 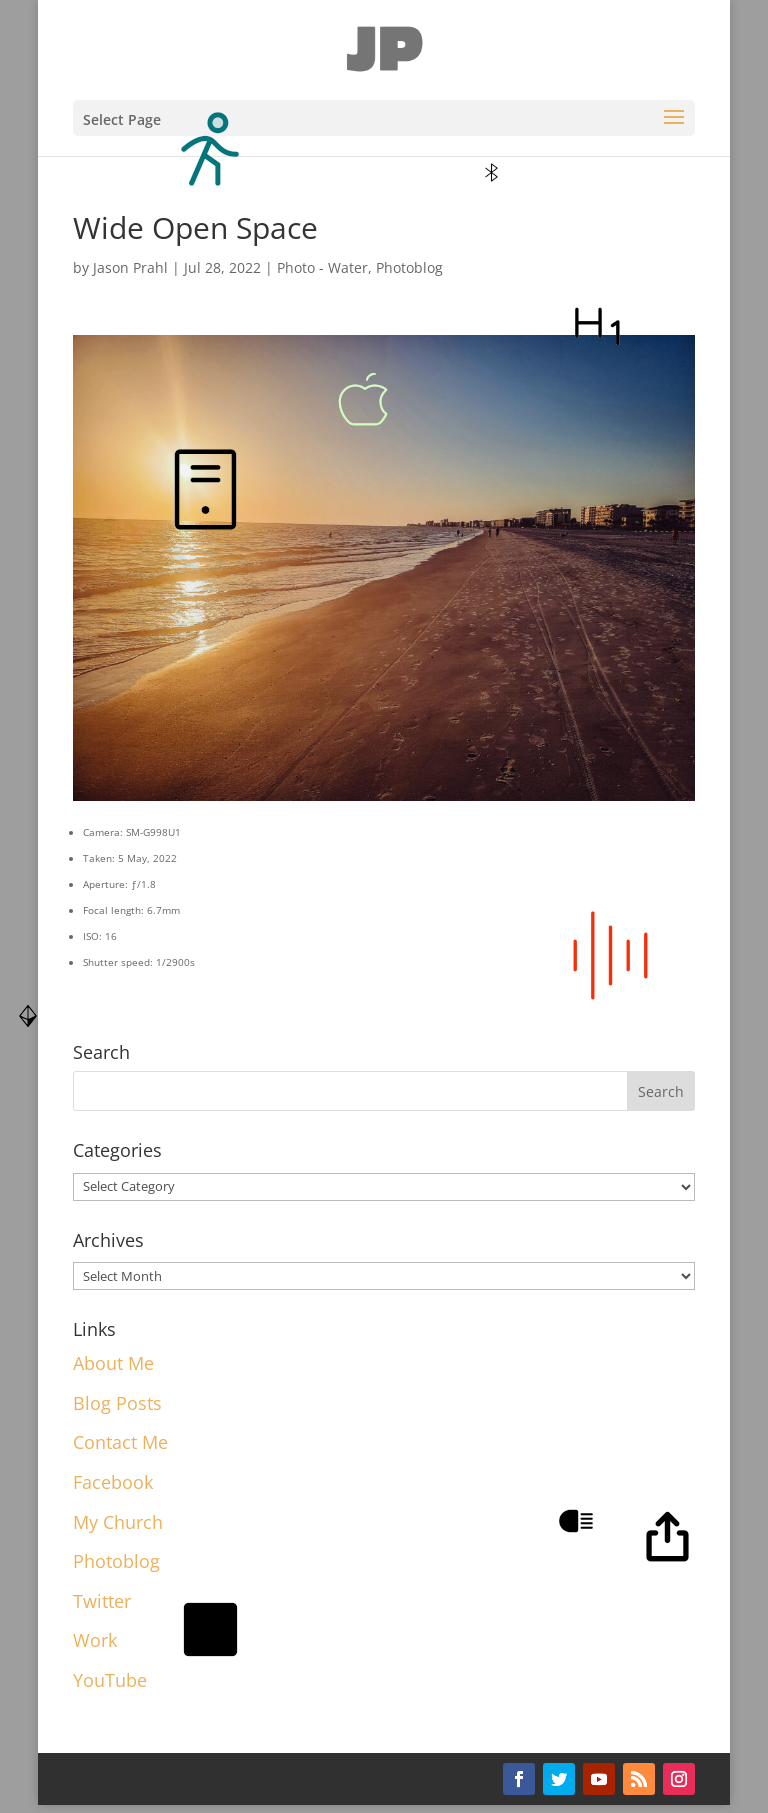 I want to click on walking directions or pedestrian navigation mode, so click(x=210, y=149).